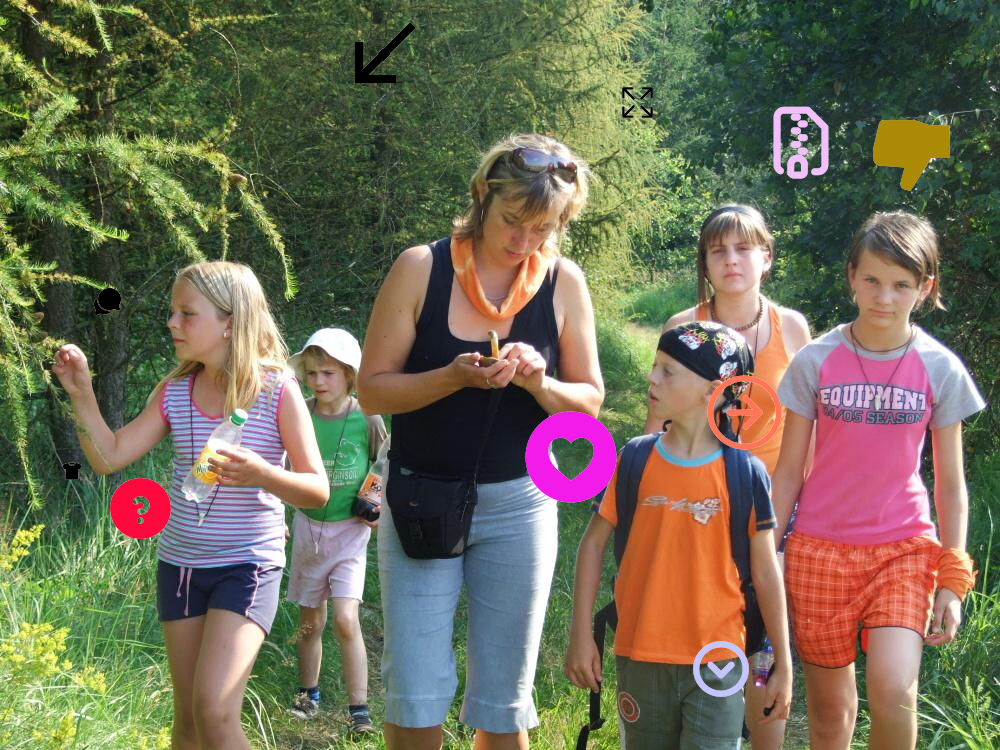 This screenshot has height=750, width=1000. I want to click on expand to fullscreen mode, so click(637, 102).